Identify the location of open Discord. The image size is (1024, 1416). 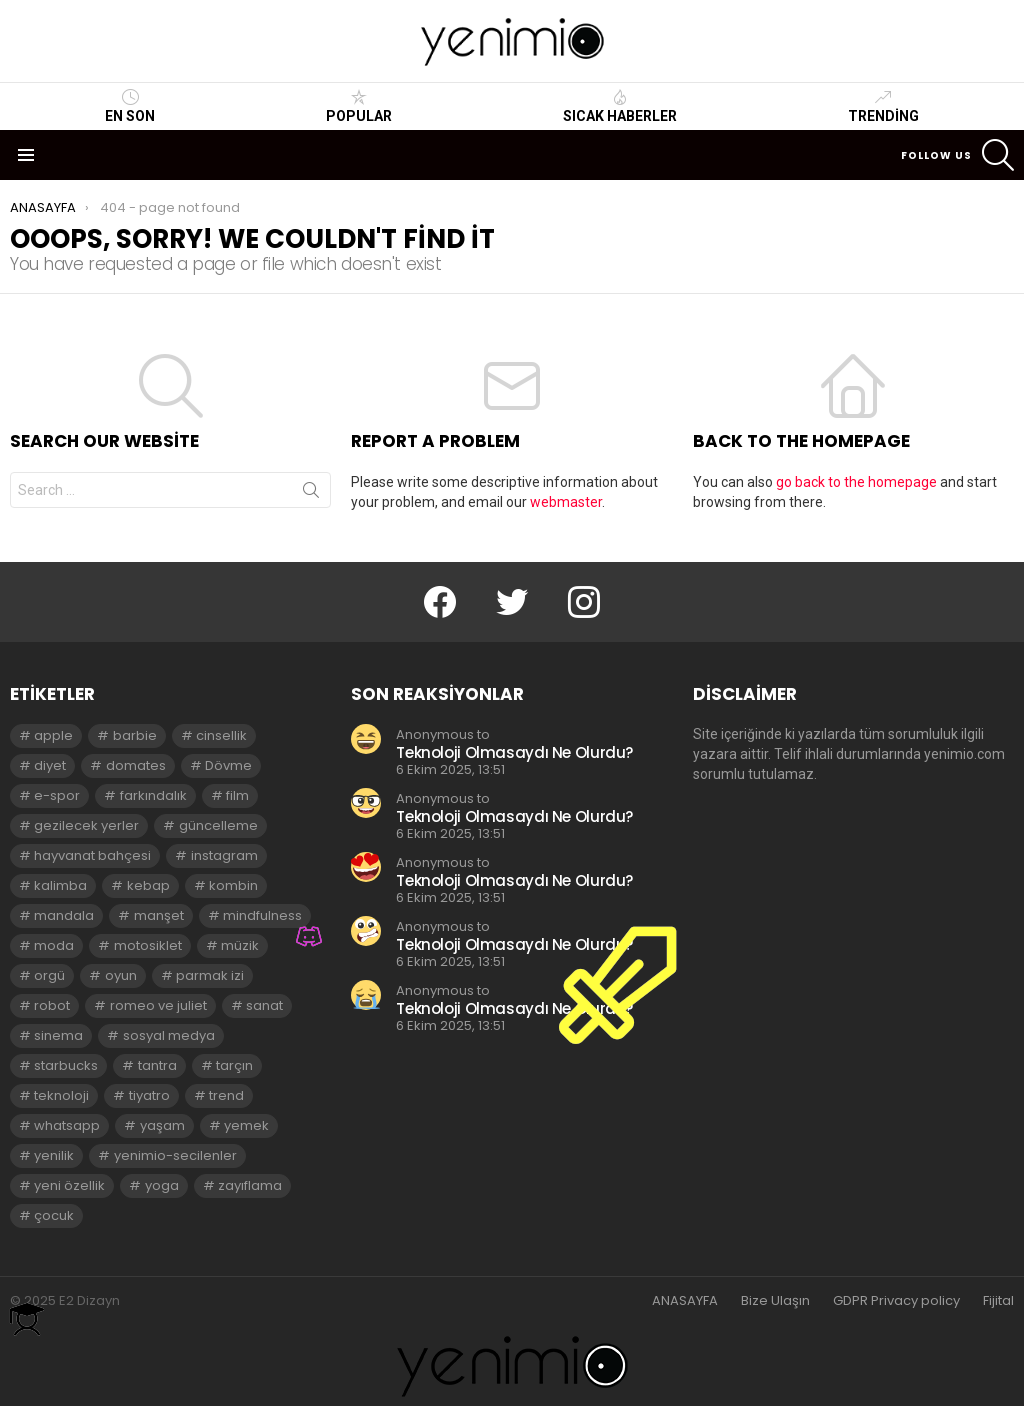
(309, 936).